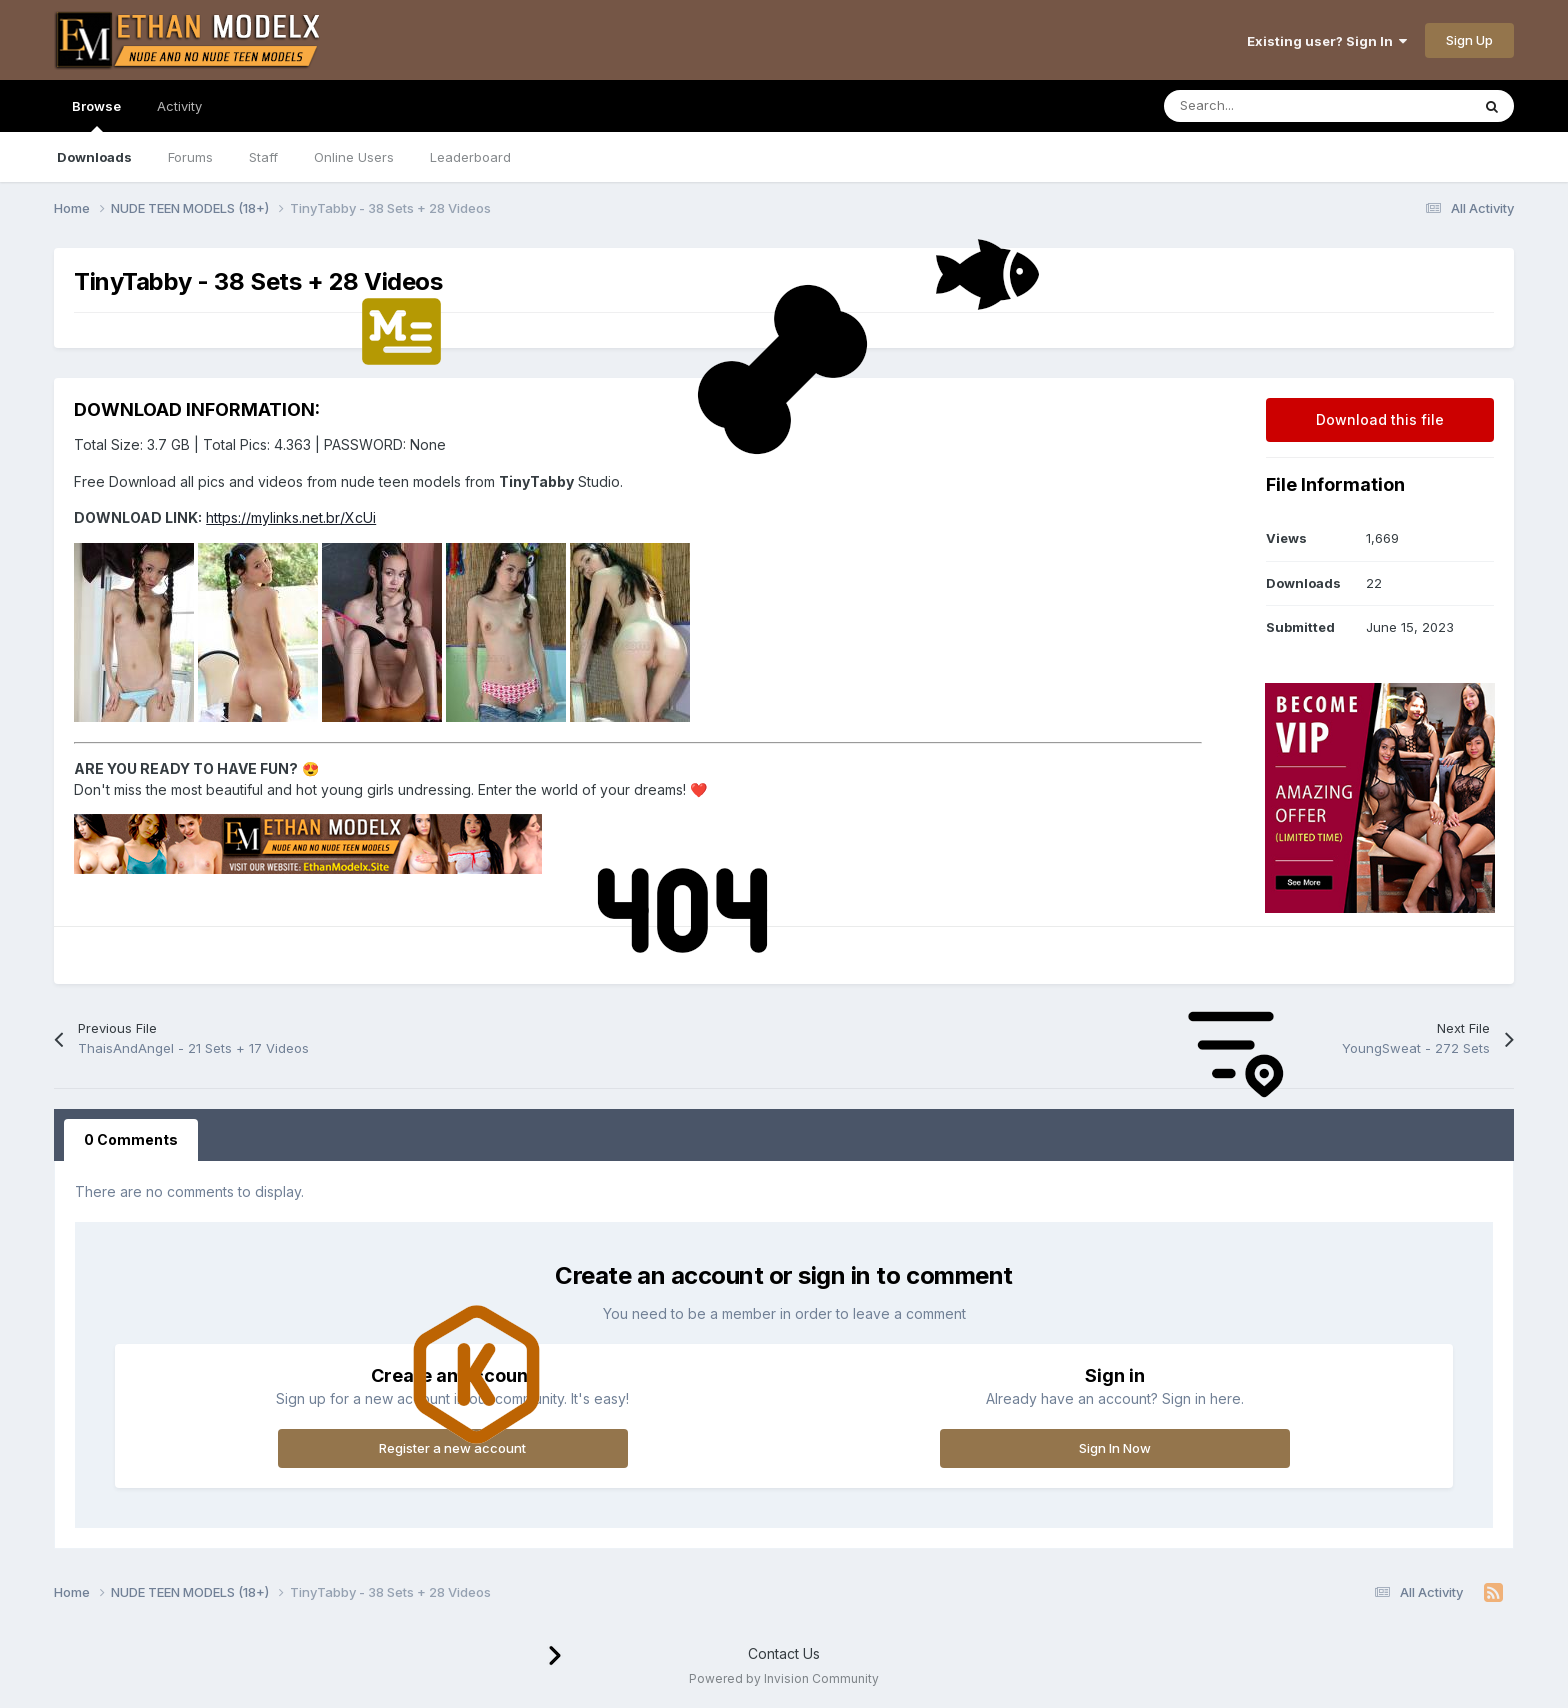  Describe the element at coordinates (401, 331) in the screenshot. I see `open article on Medium` at that location.